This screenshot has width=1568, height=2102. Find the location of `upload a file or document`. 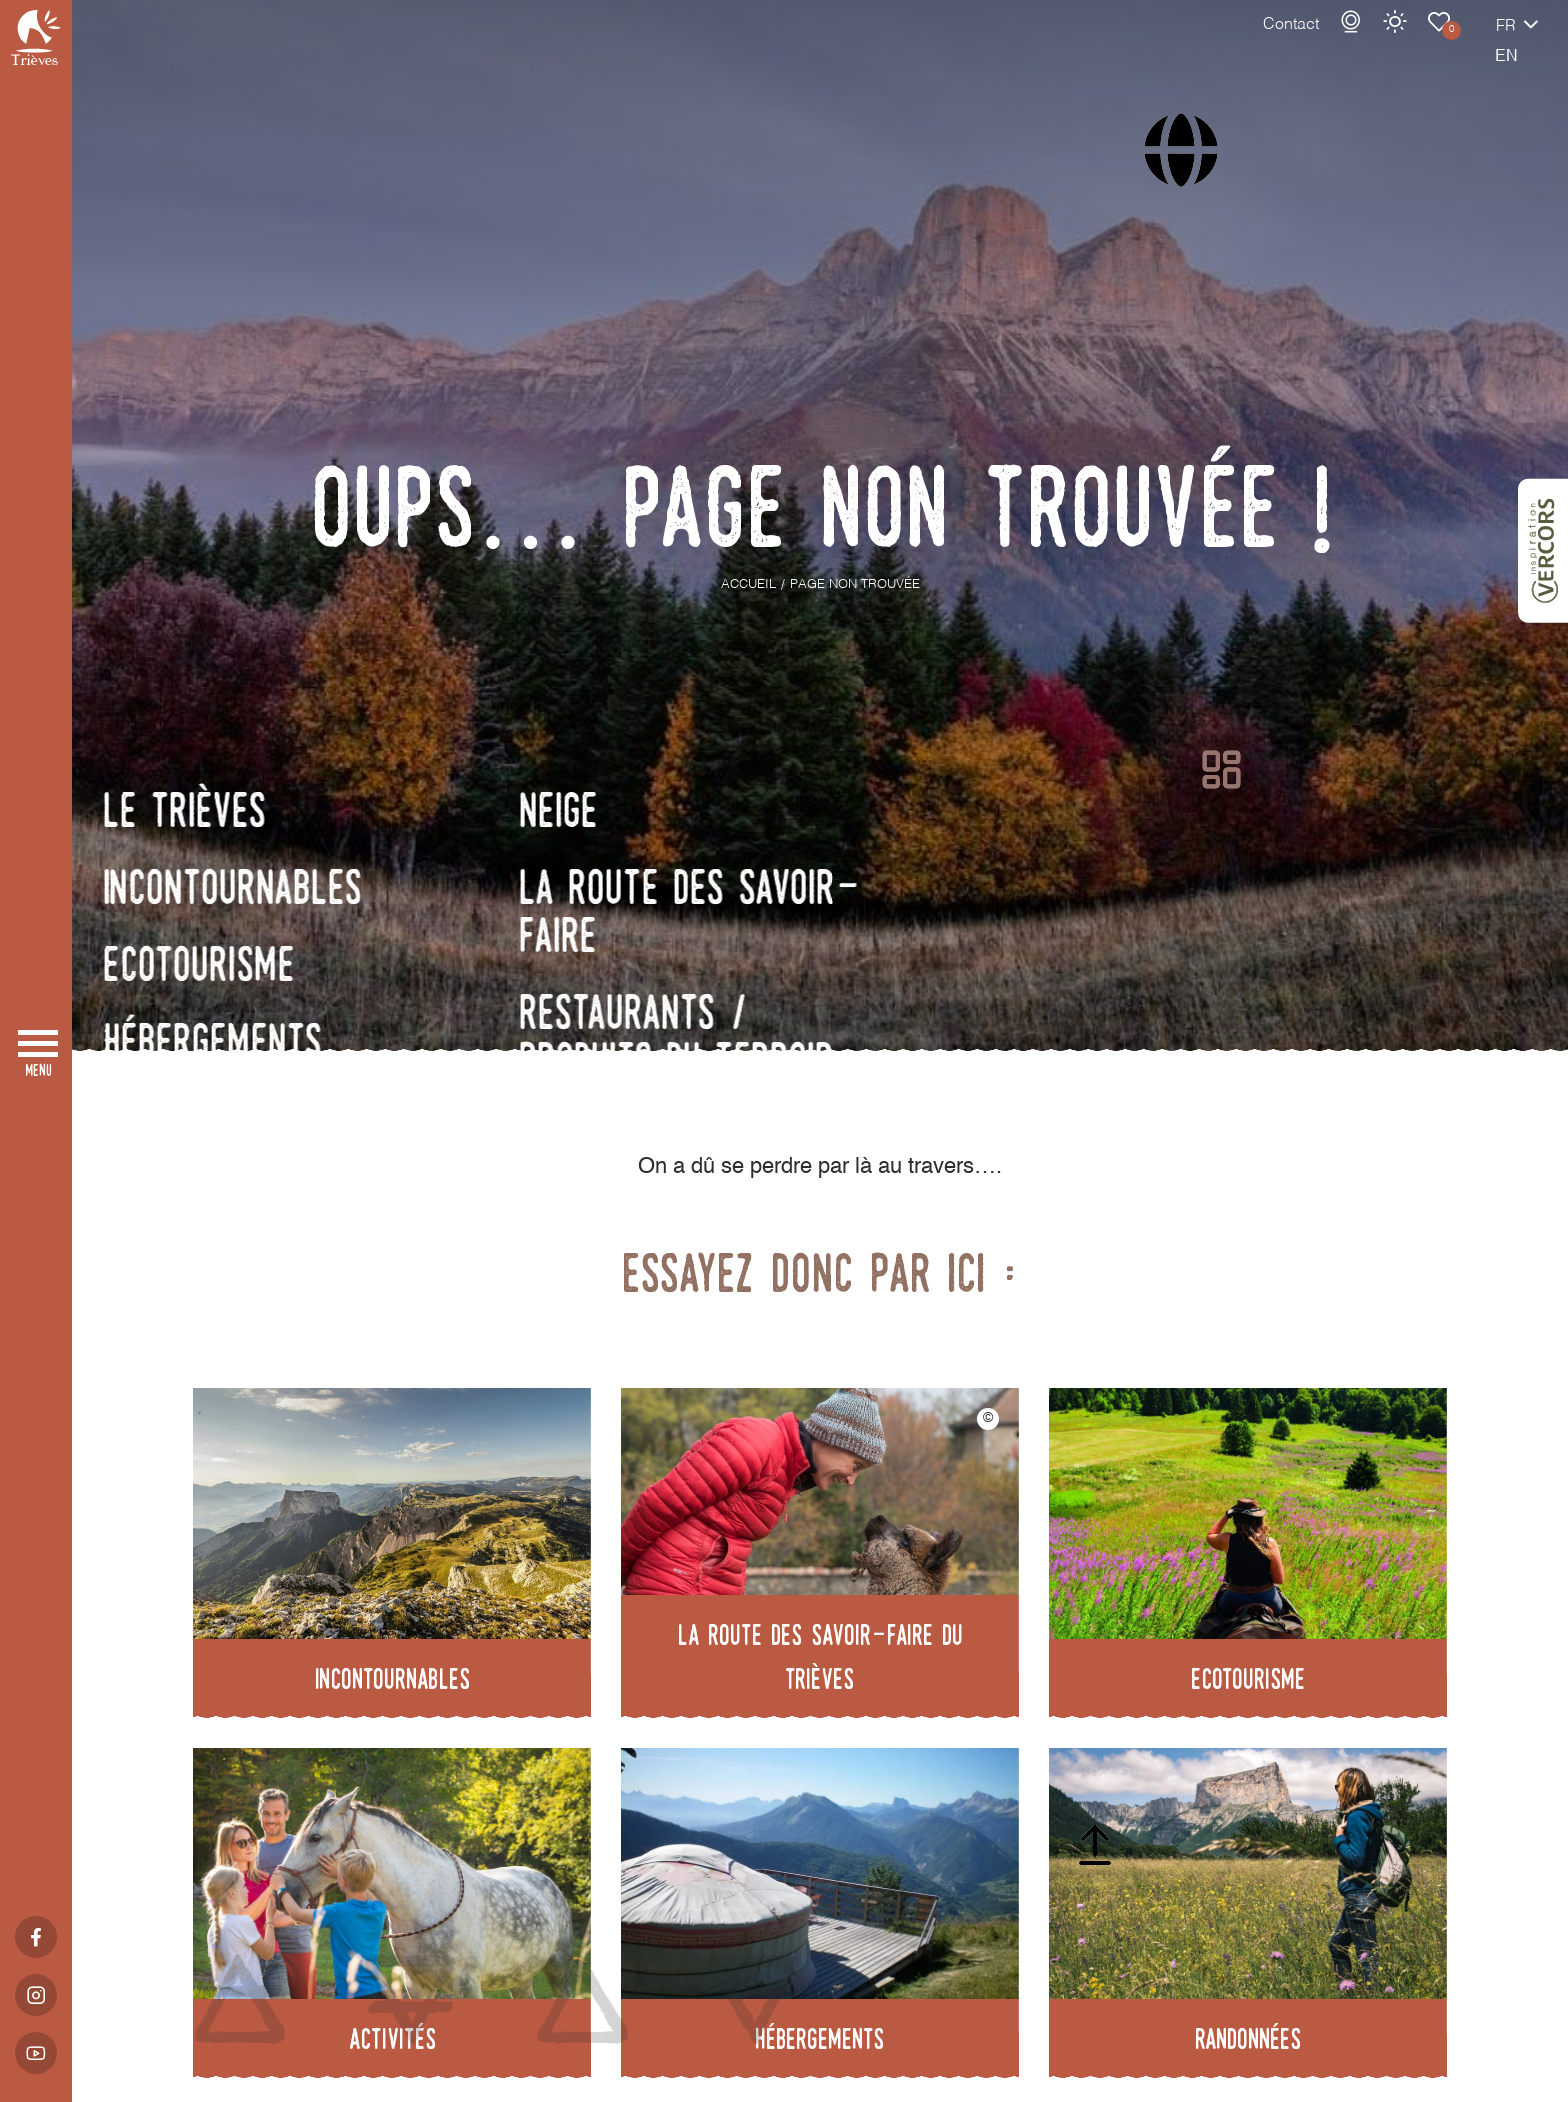

upload a file or document is located at coordinates (1095, 1845).